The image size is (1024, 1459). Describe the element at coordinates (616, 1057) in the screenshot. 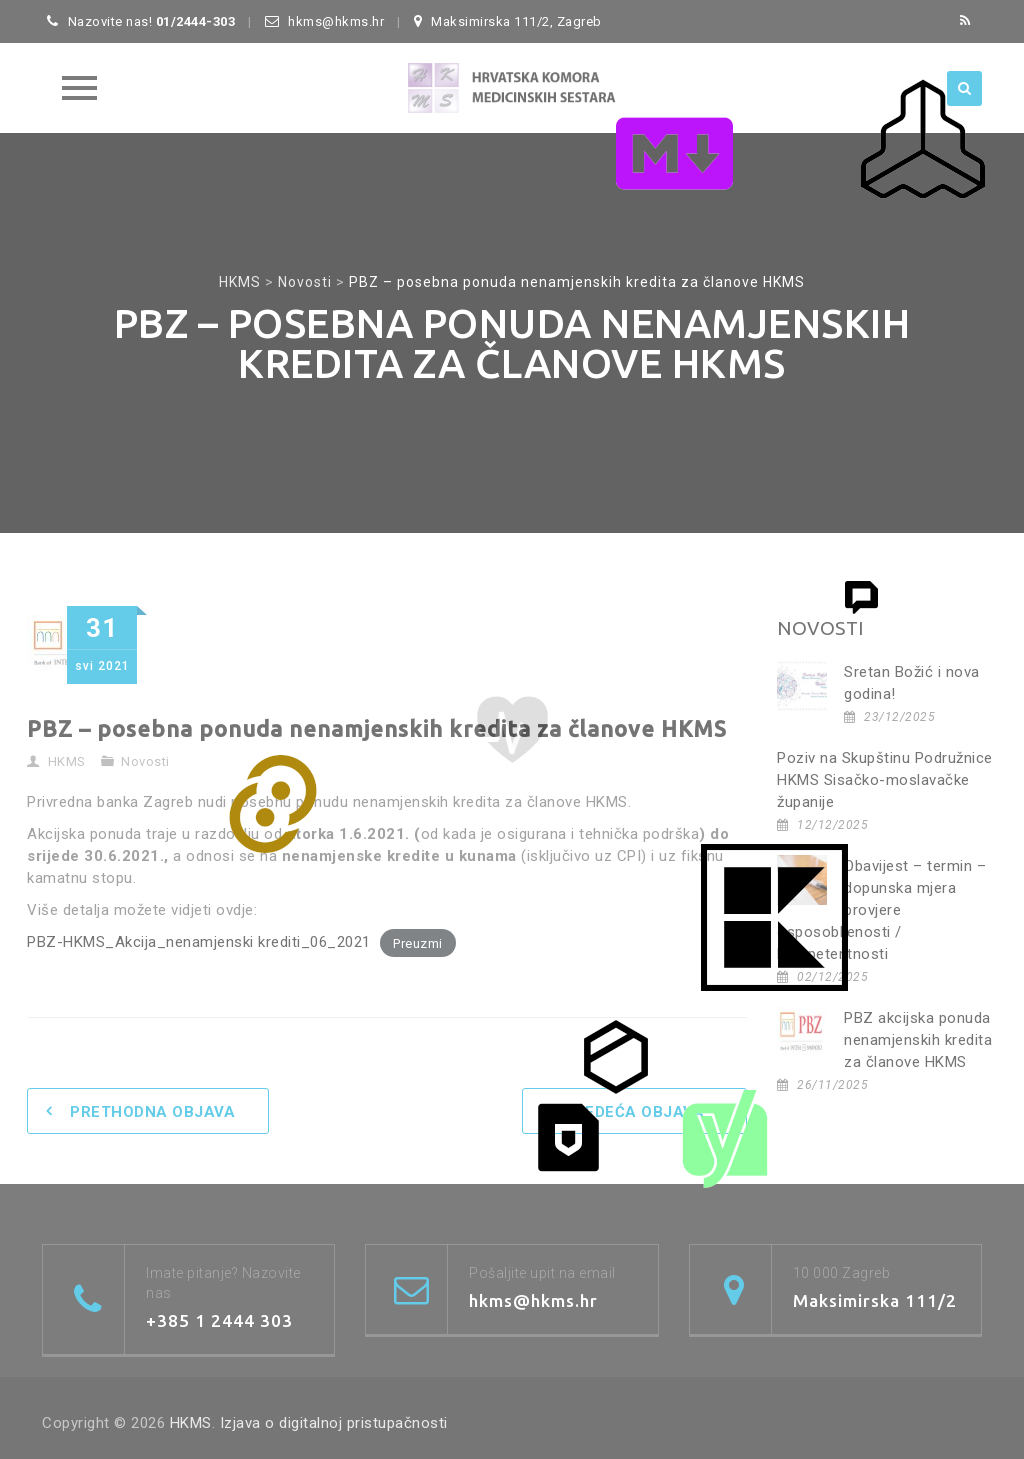

I see `open Tresorit secure cloud storage` at that location.